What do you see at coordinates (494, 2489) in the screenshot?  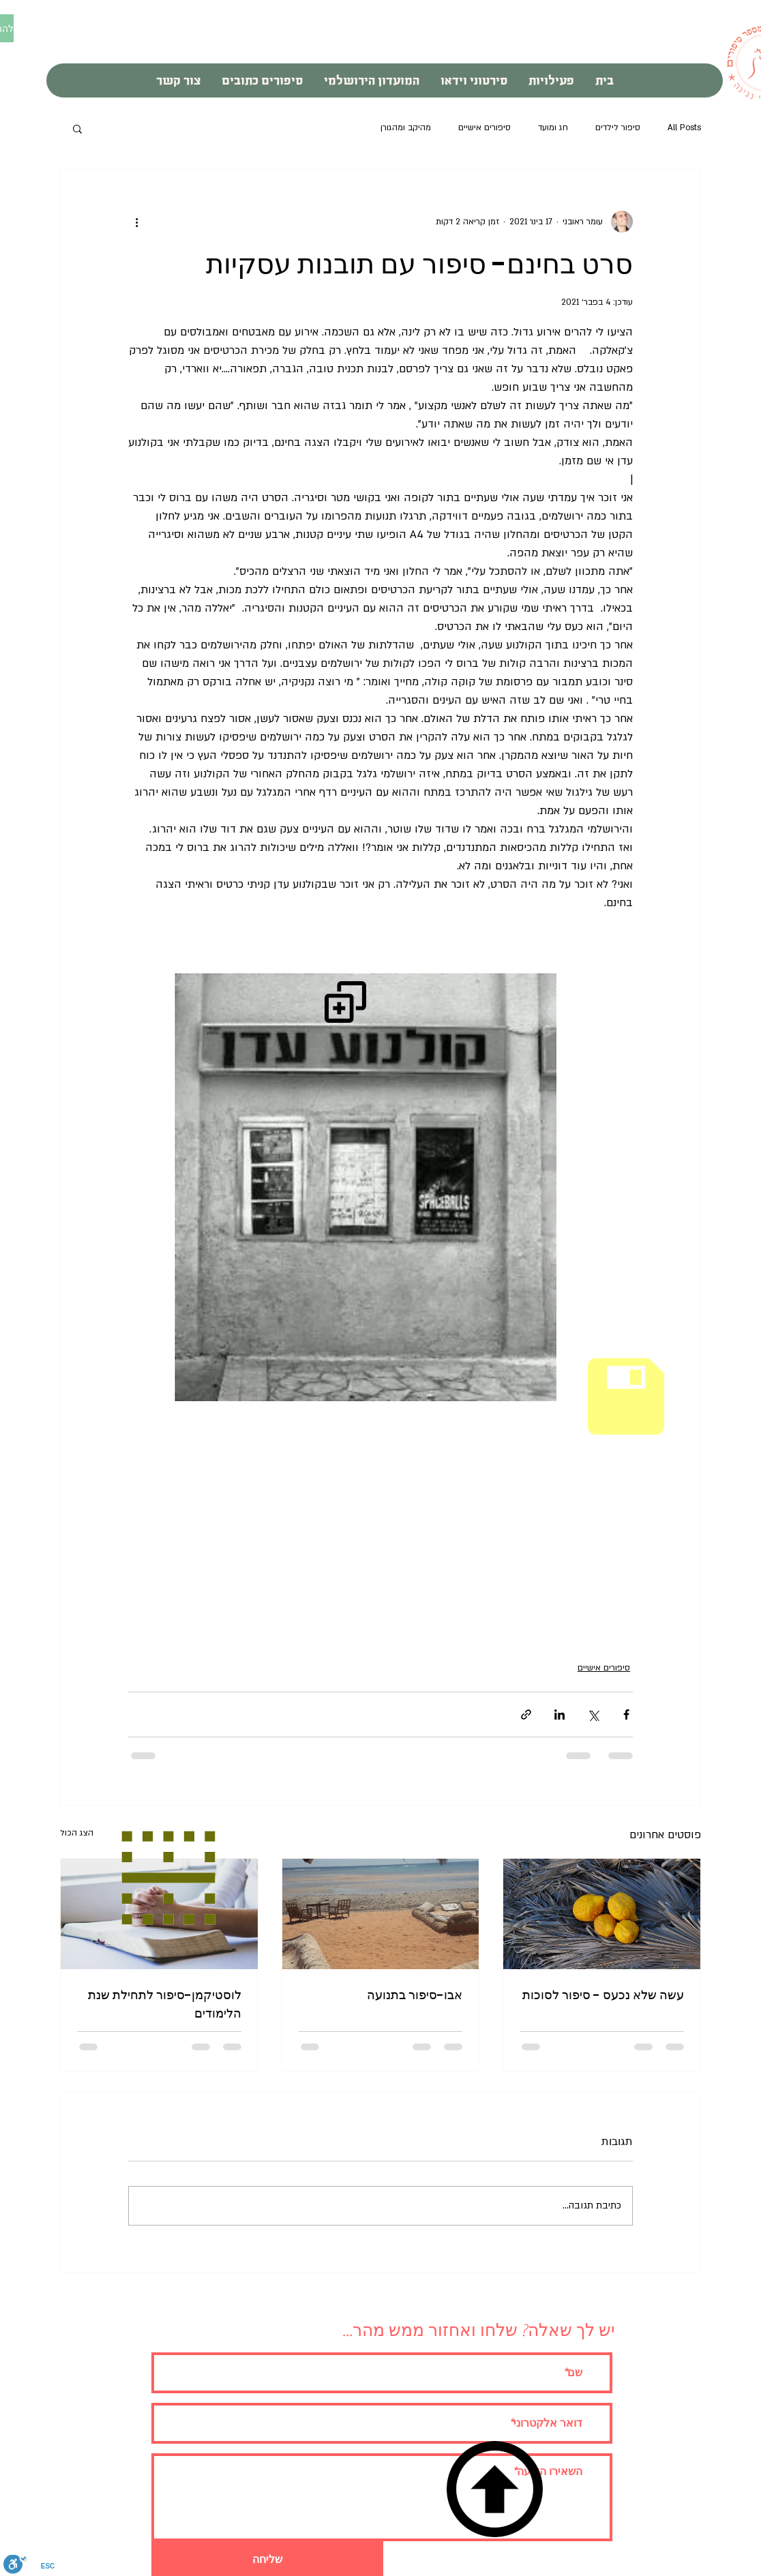 I see `scroll to top of page` at bounding box center [494, 2489].